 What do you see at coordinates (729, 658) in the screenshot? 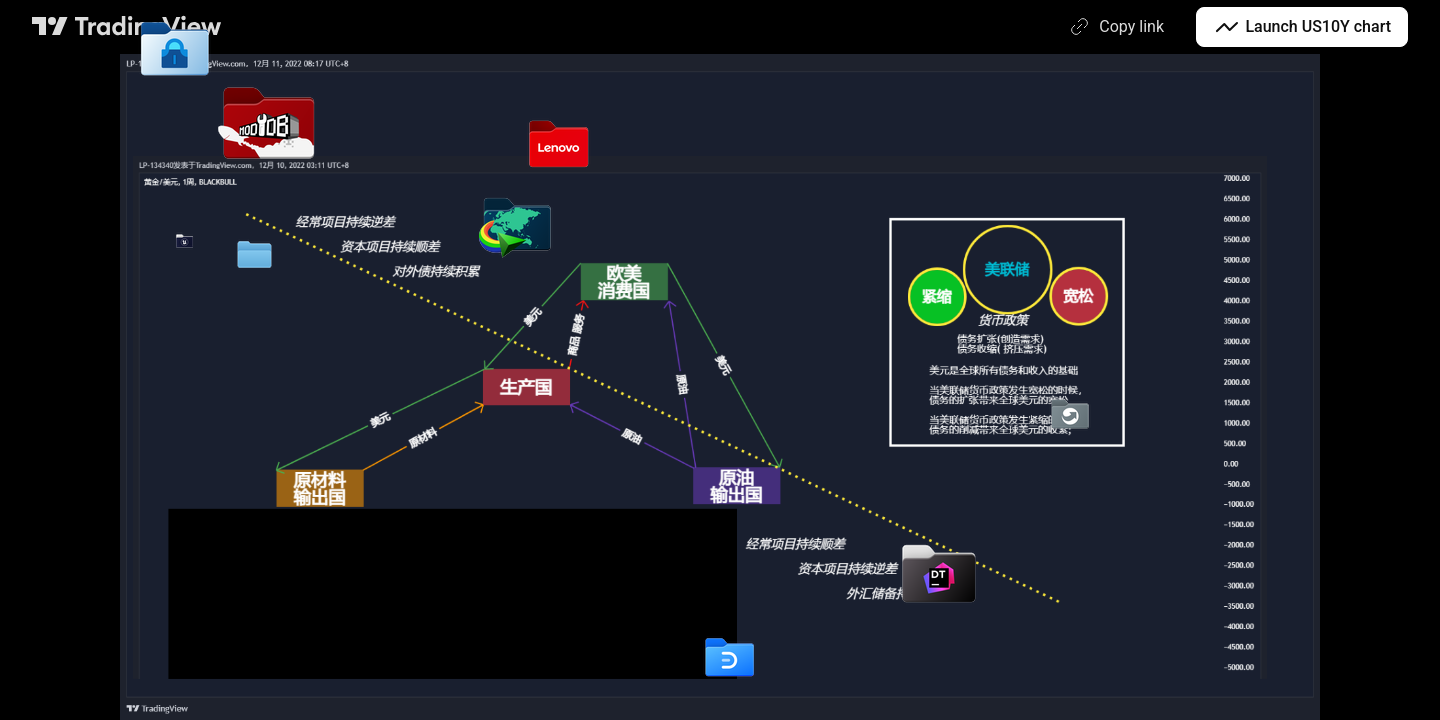
I see `open wondershare edrawmax project folder` at bounding box center [729, 658].